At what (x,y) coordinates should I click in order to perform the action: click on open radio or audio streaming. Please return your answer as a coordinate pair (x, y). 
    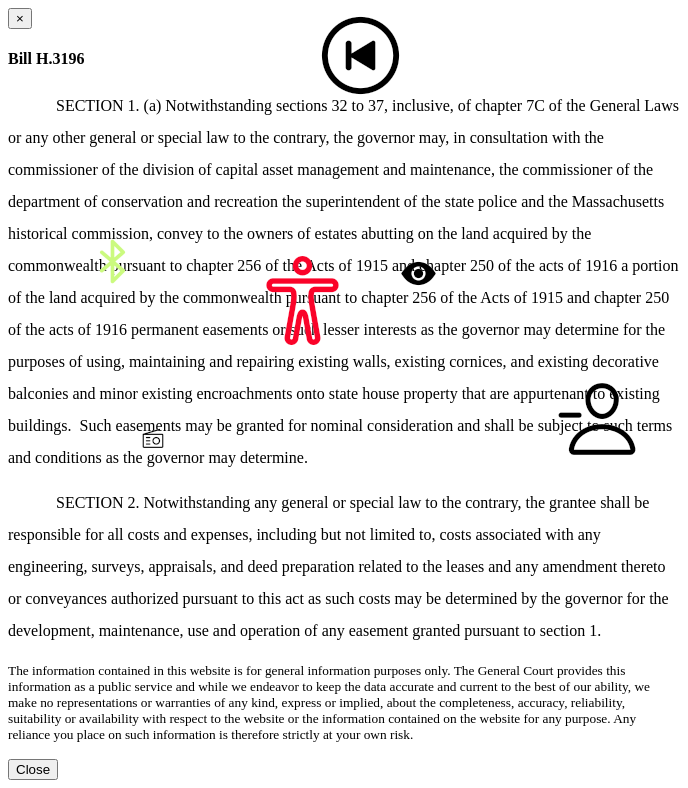
    Looking at the image, I should click on (153, 440).